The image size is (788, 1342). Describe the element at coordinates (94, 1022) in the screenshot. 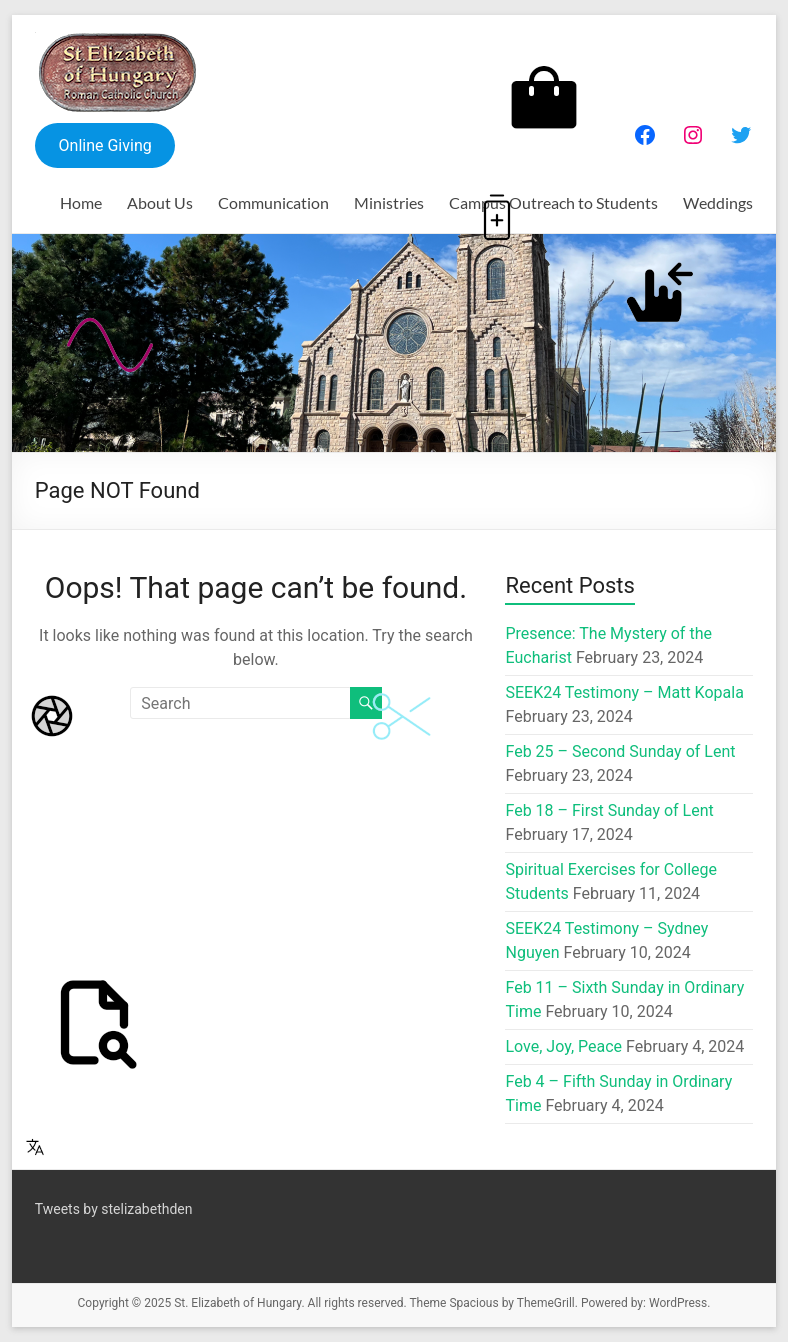

I see `search within a document` at that location.